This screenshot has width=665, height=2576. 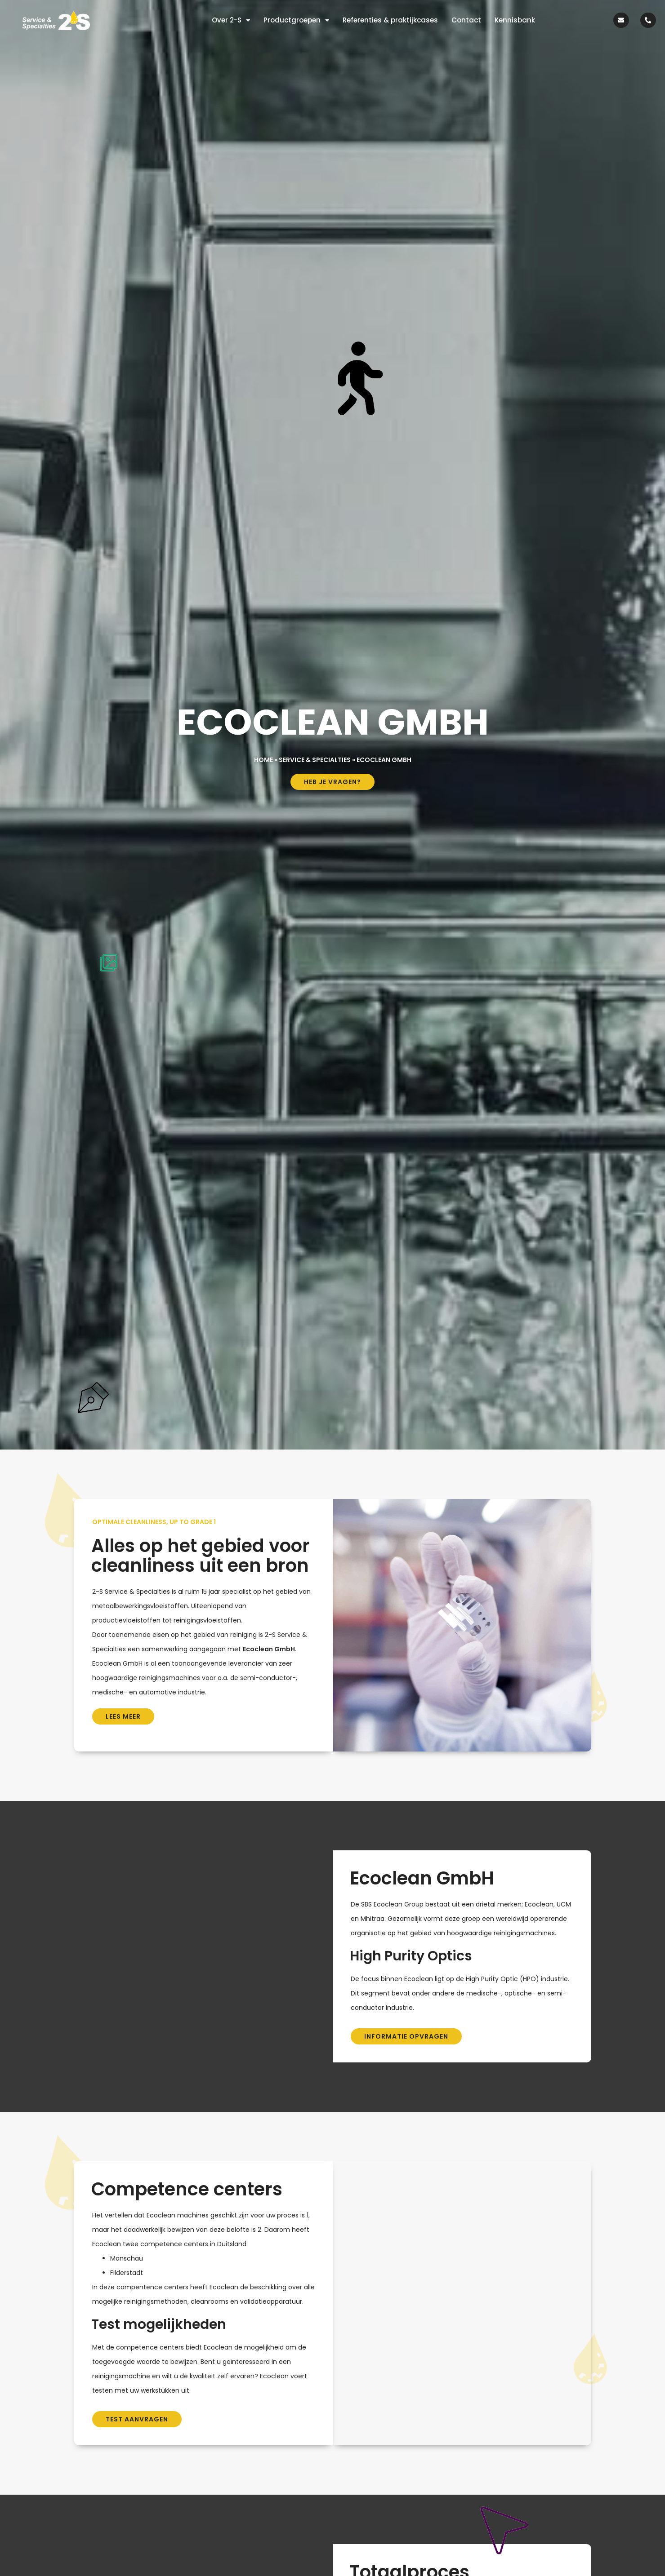 What do you see at coordinates (500, 2527) in the screenshot?
I see `tap to get directions to a destination` at bounding box center [500, 2527].